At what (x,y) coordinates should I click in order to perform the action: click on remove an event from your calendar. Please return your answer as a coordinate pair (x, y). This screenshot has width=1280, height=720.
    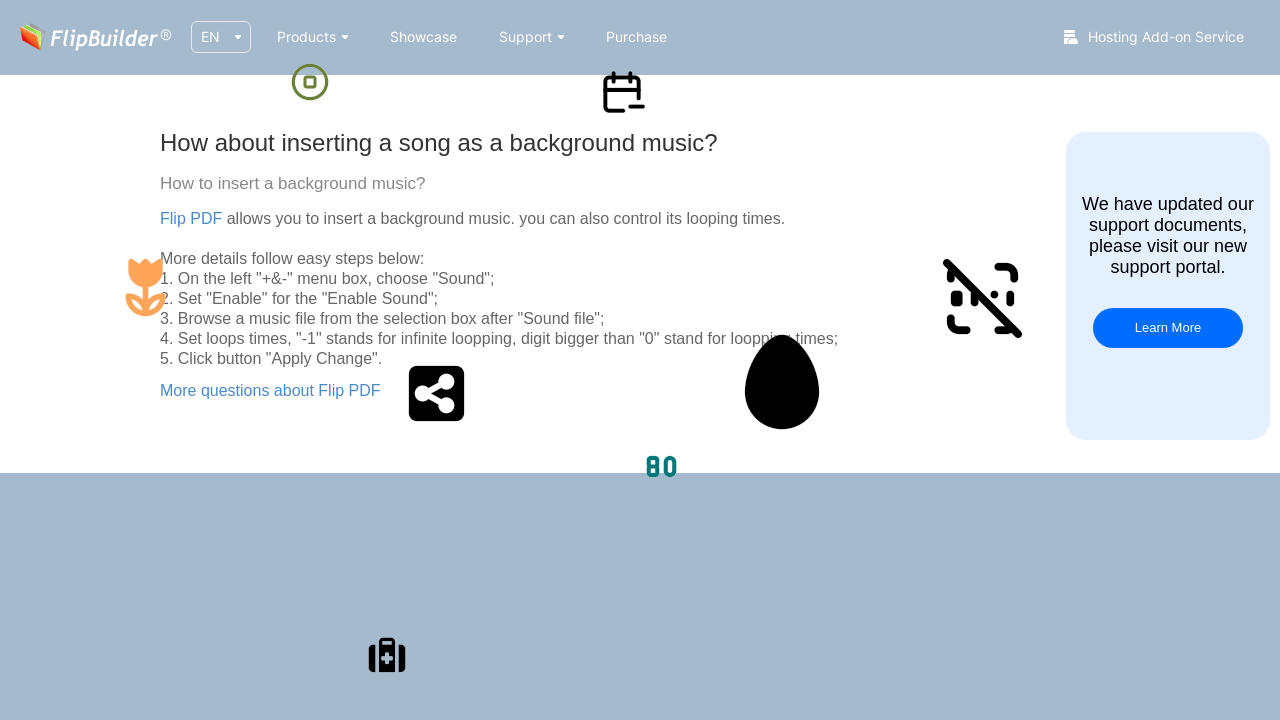
    Looking at the image, I should click on (622, 92).